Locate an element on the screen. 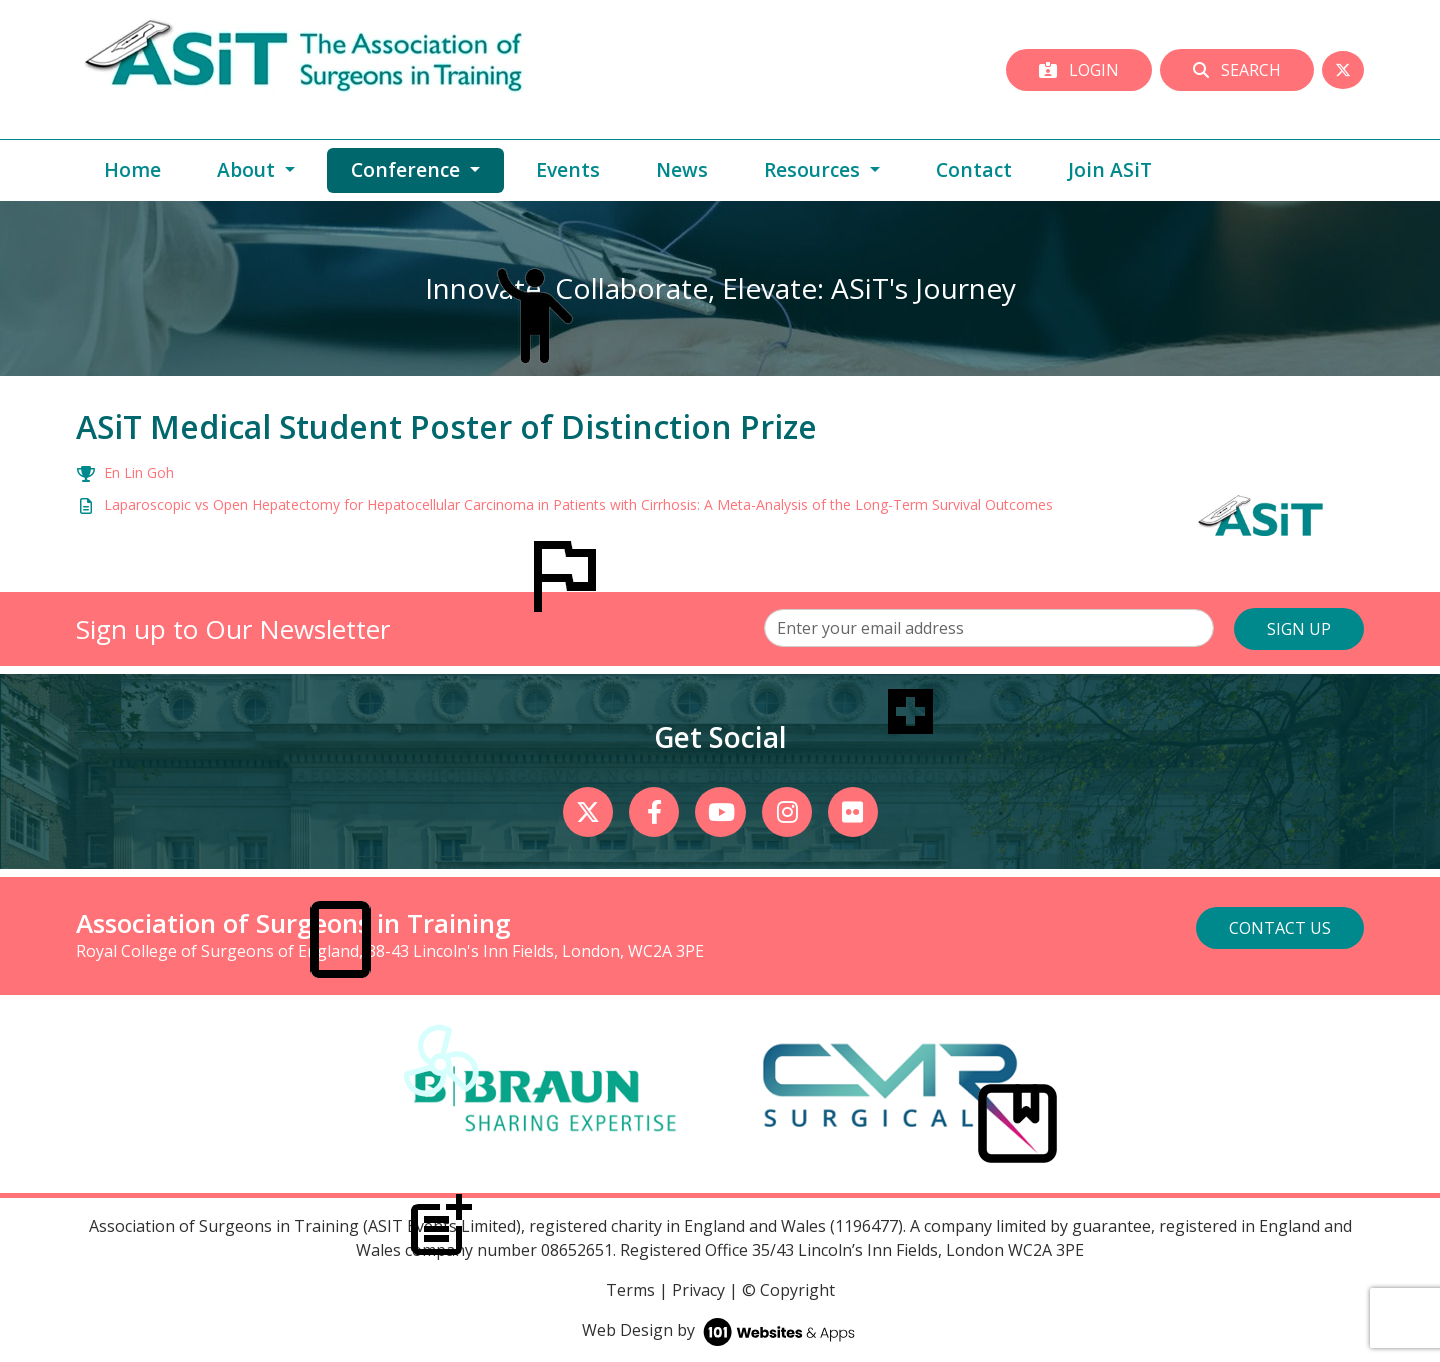 This screenshot has width=1440, height=1362. find nearby hospitals or medical facilities is located at coordinates (910, 711).